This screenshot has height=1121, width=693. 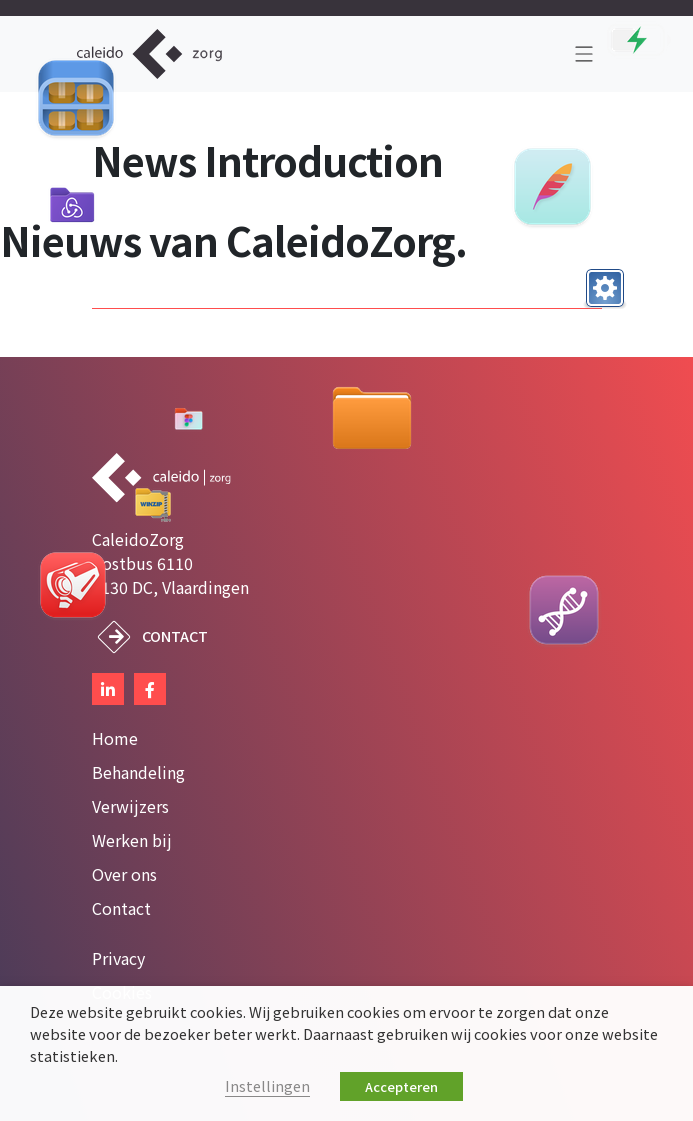 I want to click on open folder to view contents, so click(x=372, y=418).